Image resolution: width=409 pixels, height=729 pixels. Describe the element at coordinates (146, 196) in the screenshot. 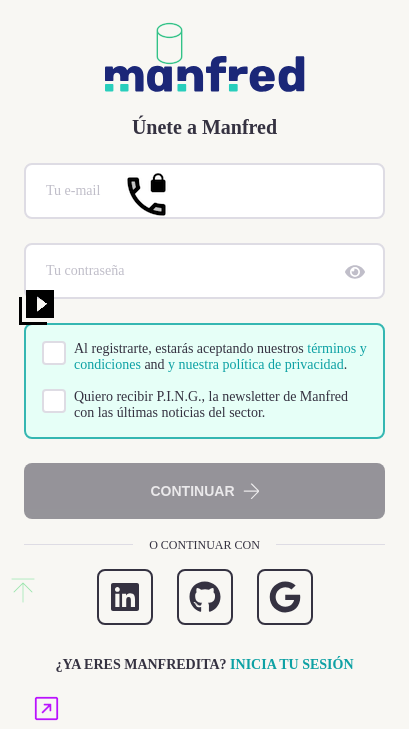

I see `indicates phone or call features are locked` at that location.